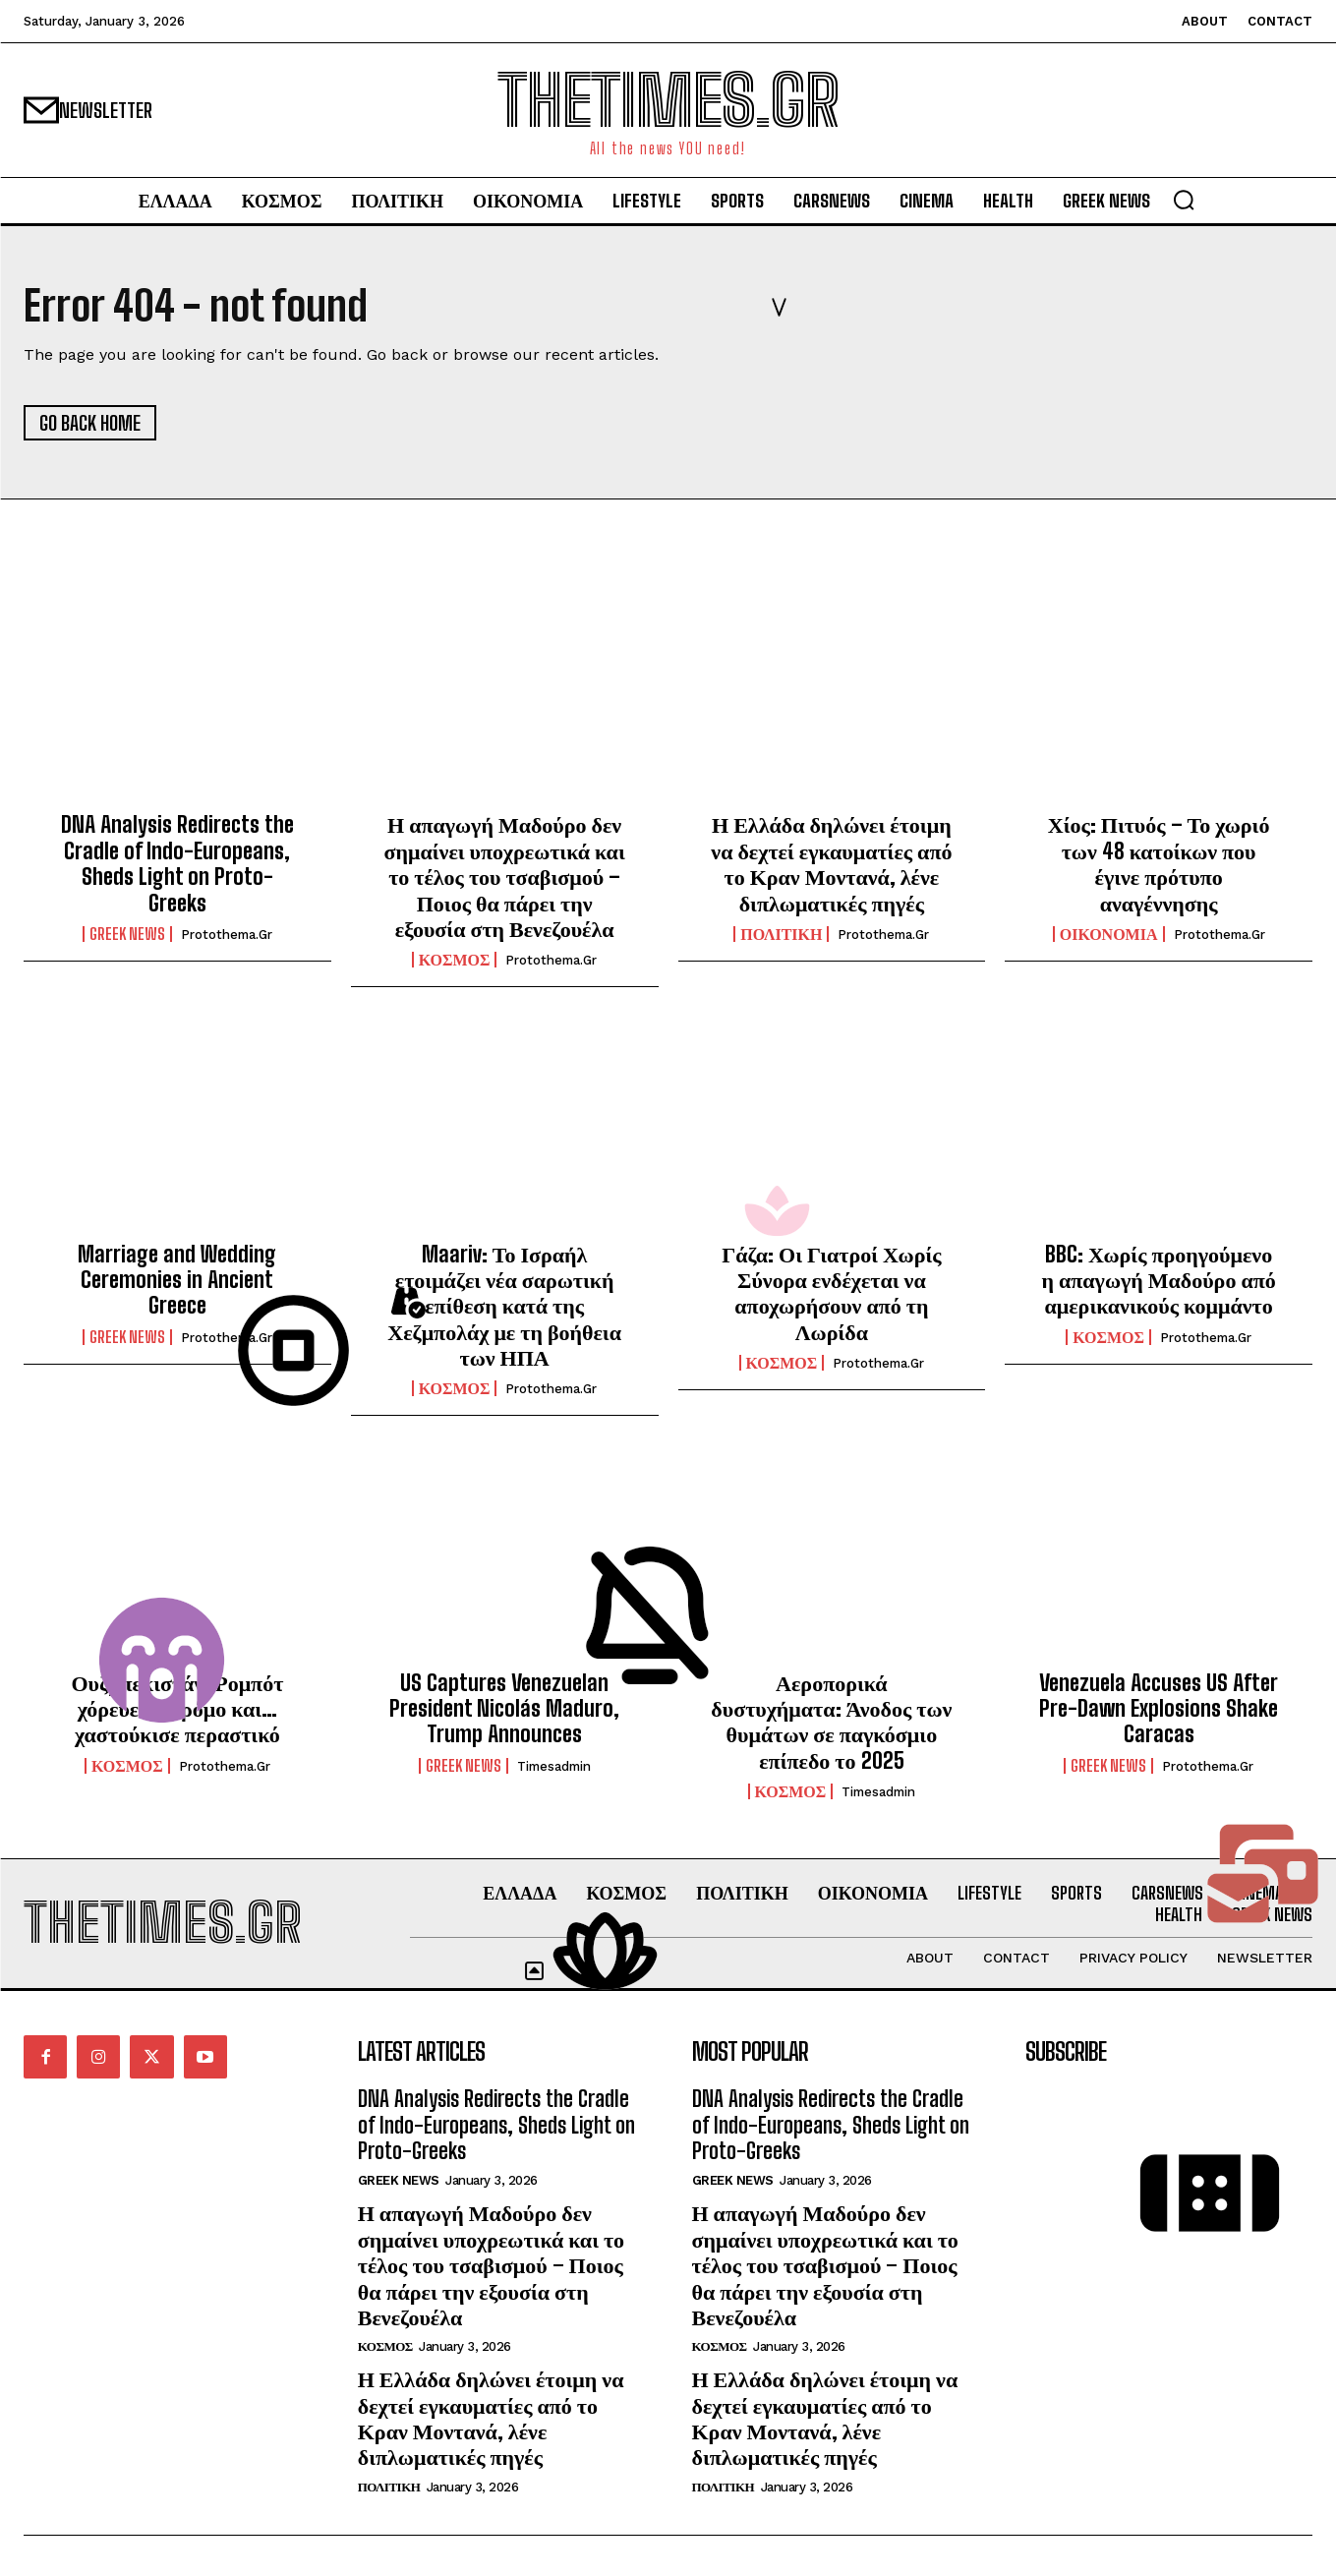  I want to click on expand or collapse a section upward, so click(534, 1970).